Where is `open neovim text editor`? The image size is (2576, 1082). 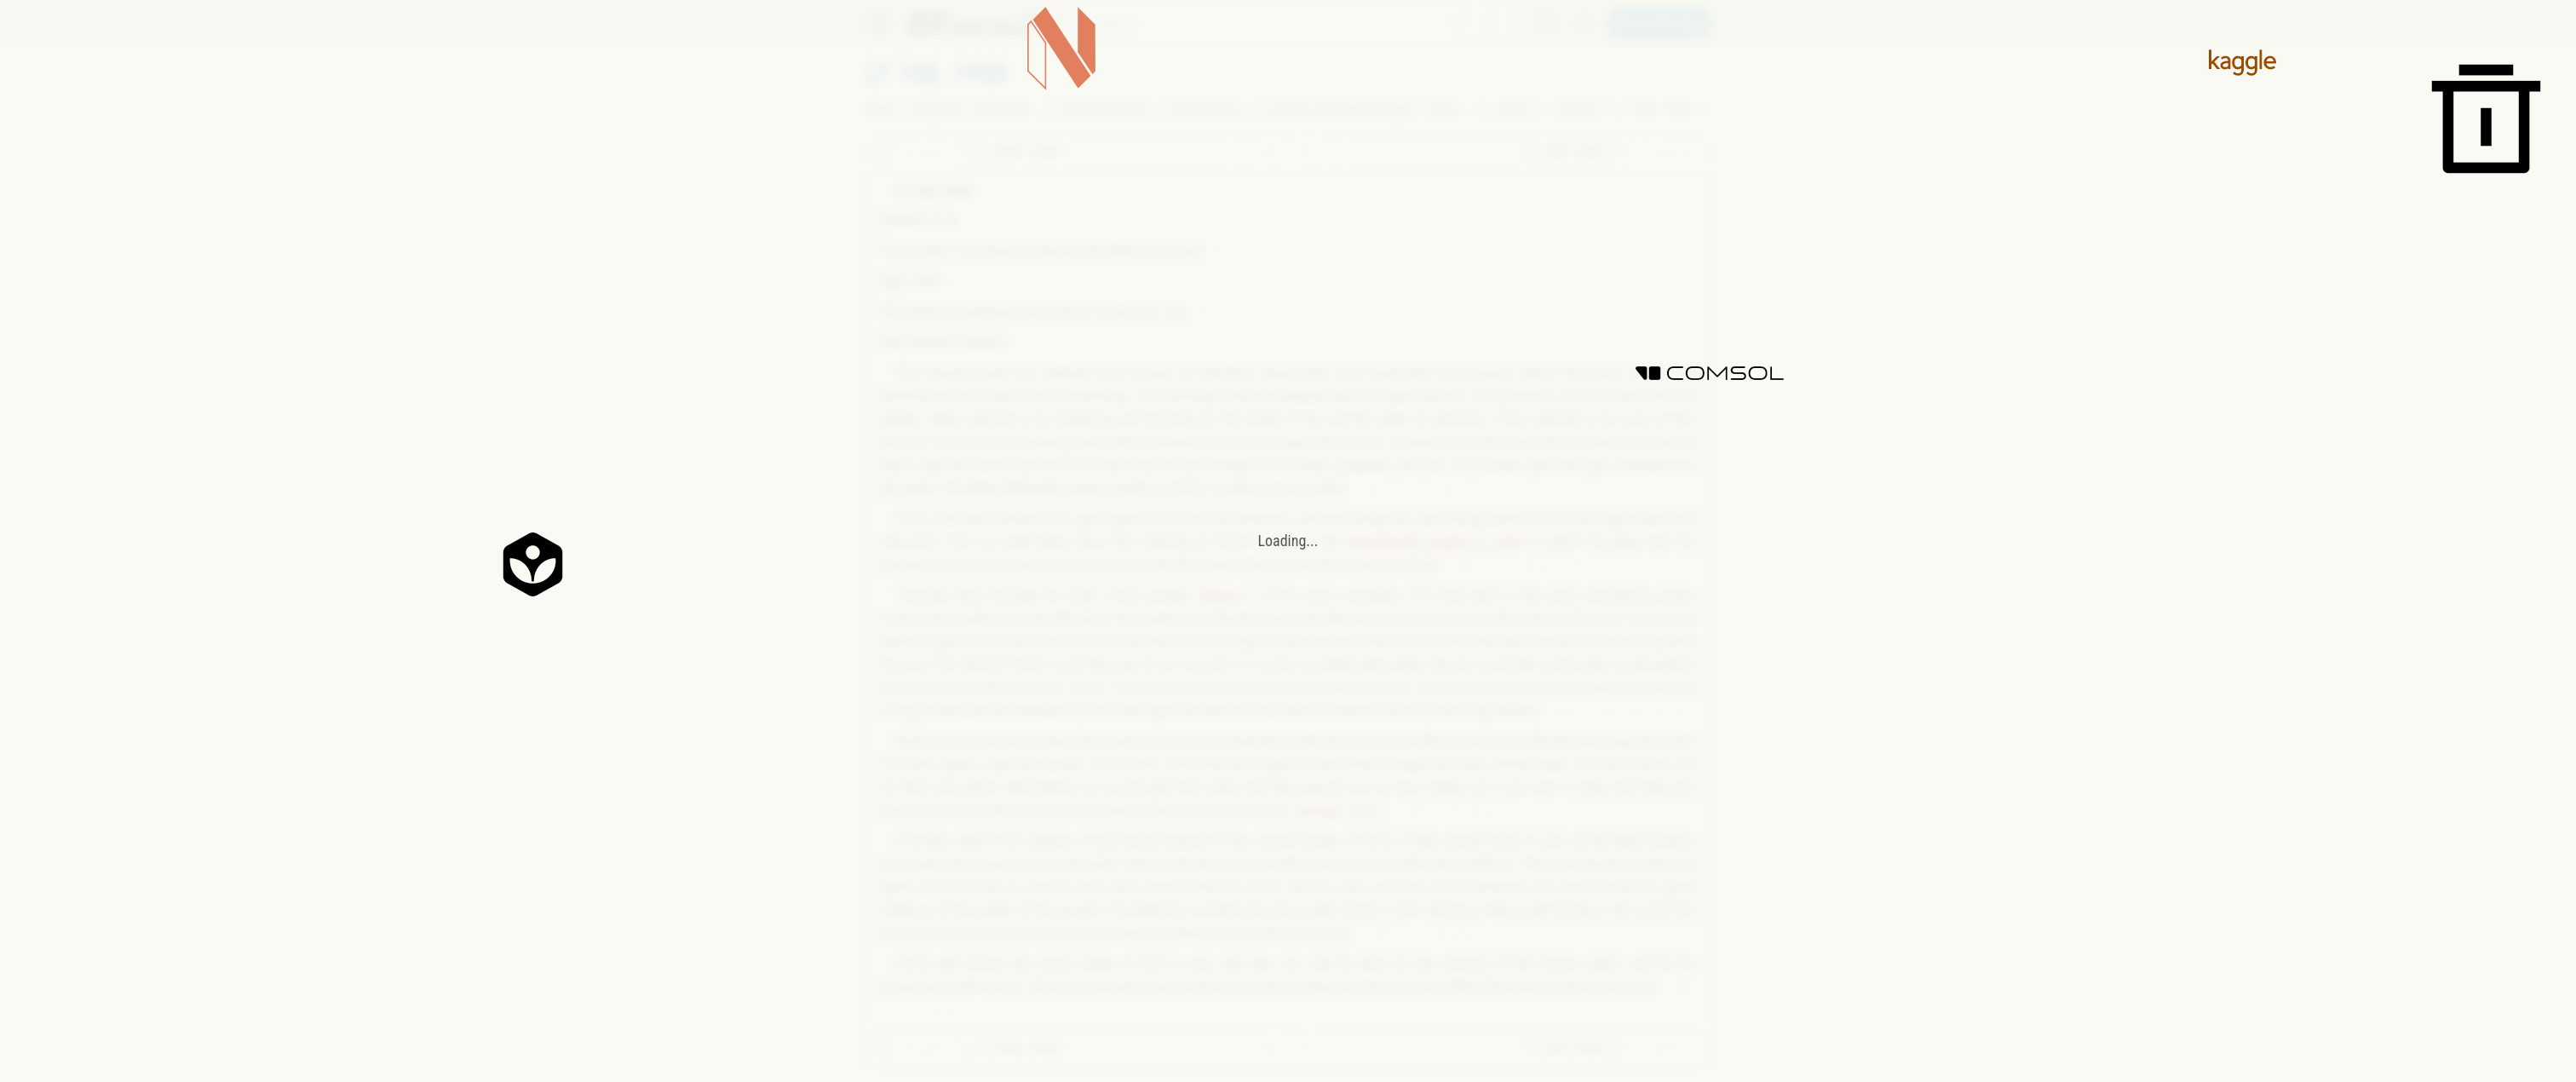 open neovim text editor is located at coordinates (1061, 49).